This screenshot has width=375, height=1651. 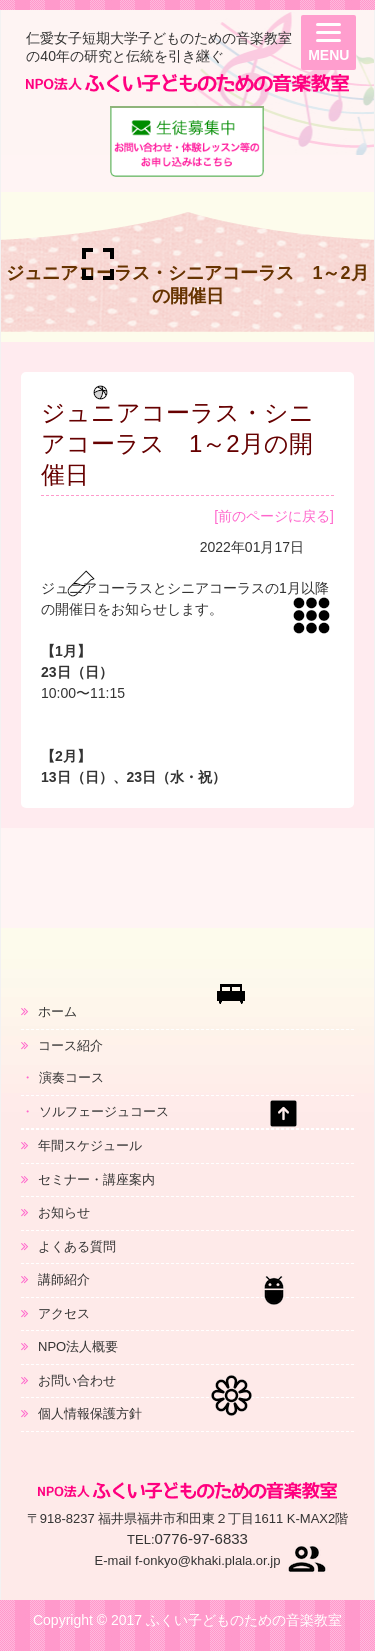 I want to click on view contacts or people list, so click(x=307, y=1559).